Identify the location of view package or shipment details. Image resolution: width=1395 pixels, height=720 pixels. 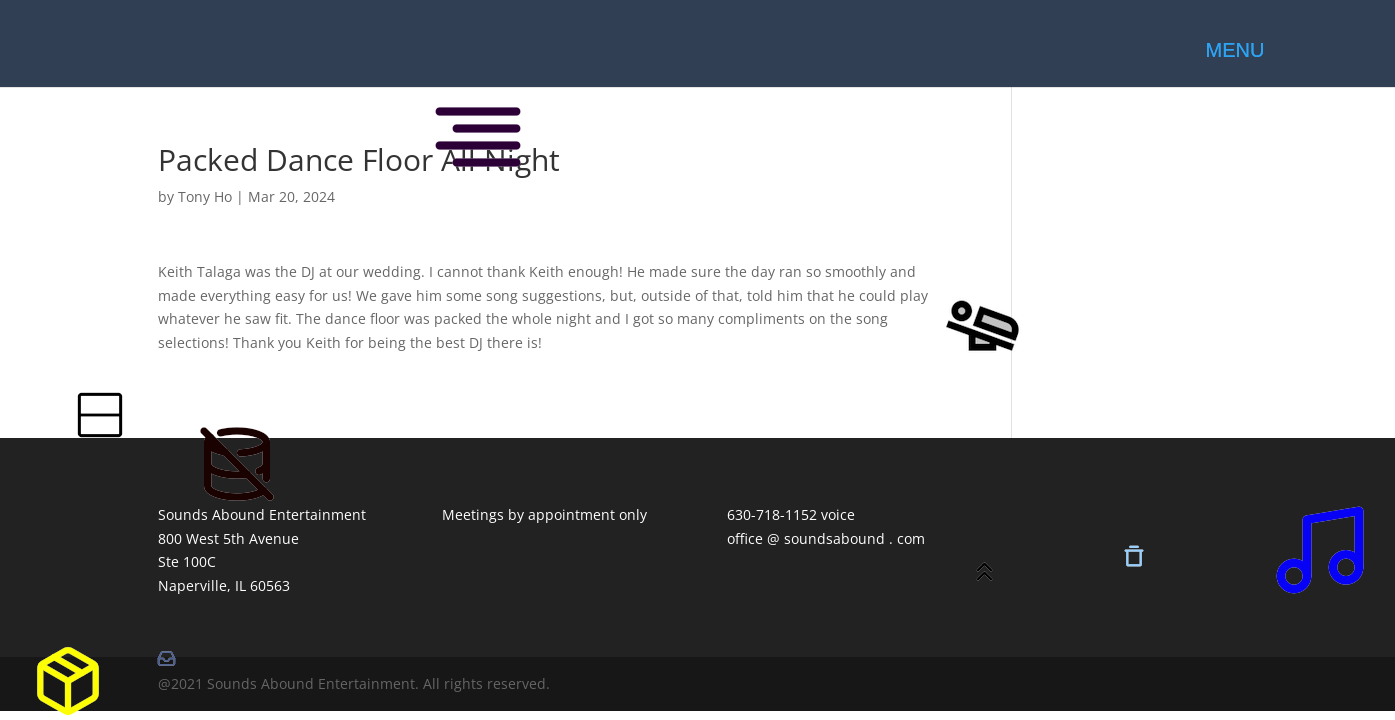
(68, 681).